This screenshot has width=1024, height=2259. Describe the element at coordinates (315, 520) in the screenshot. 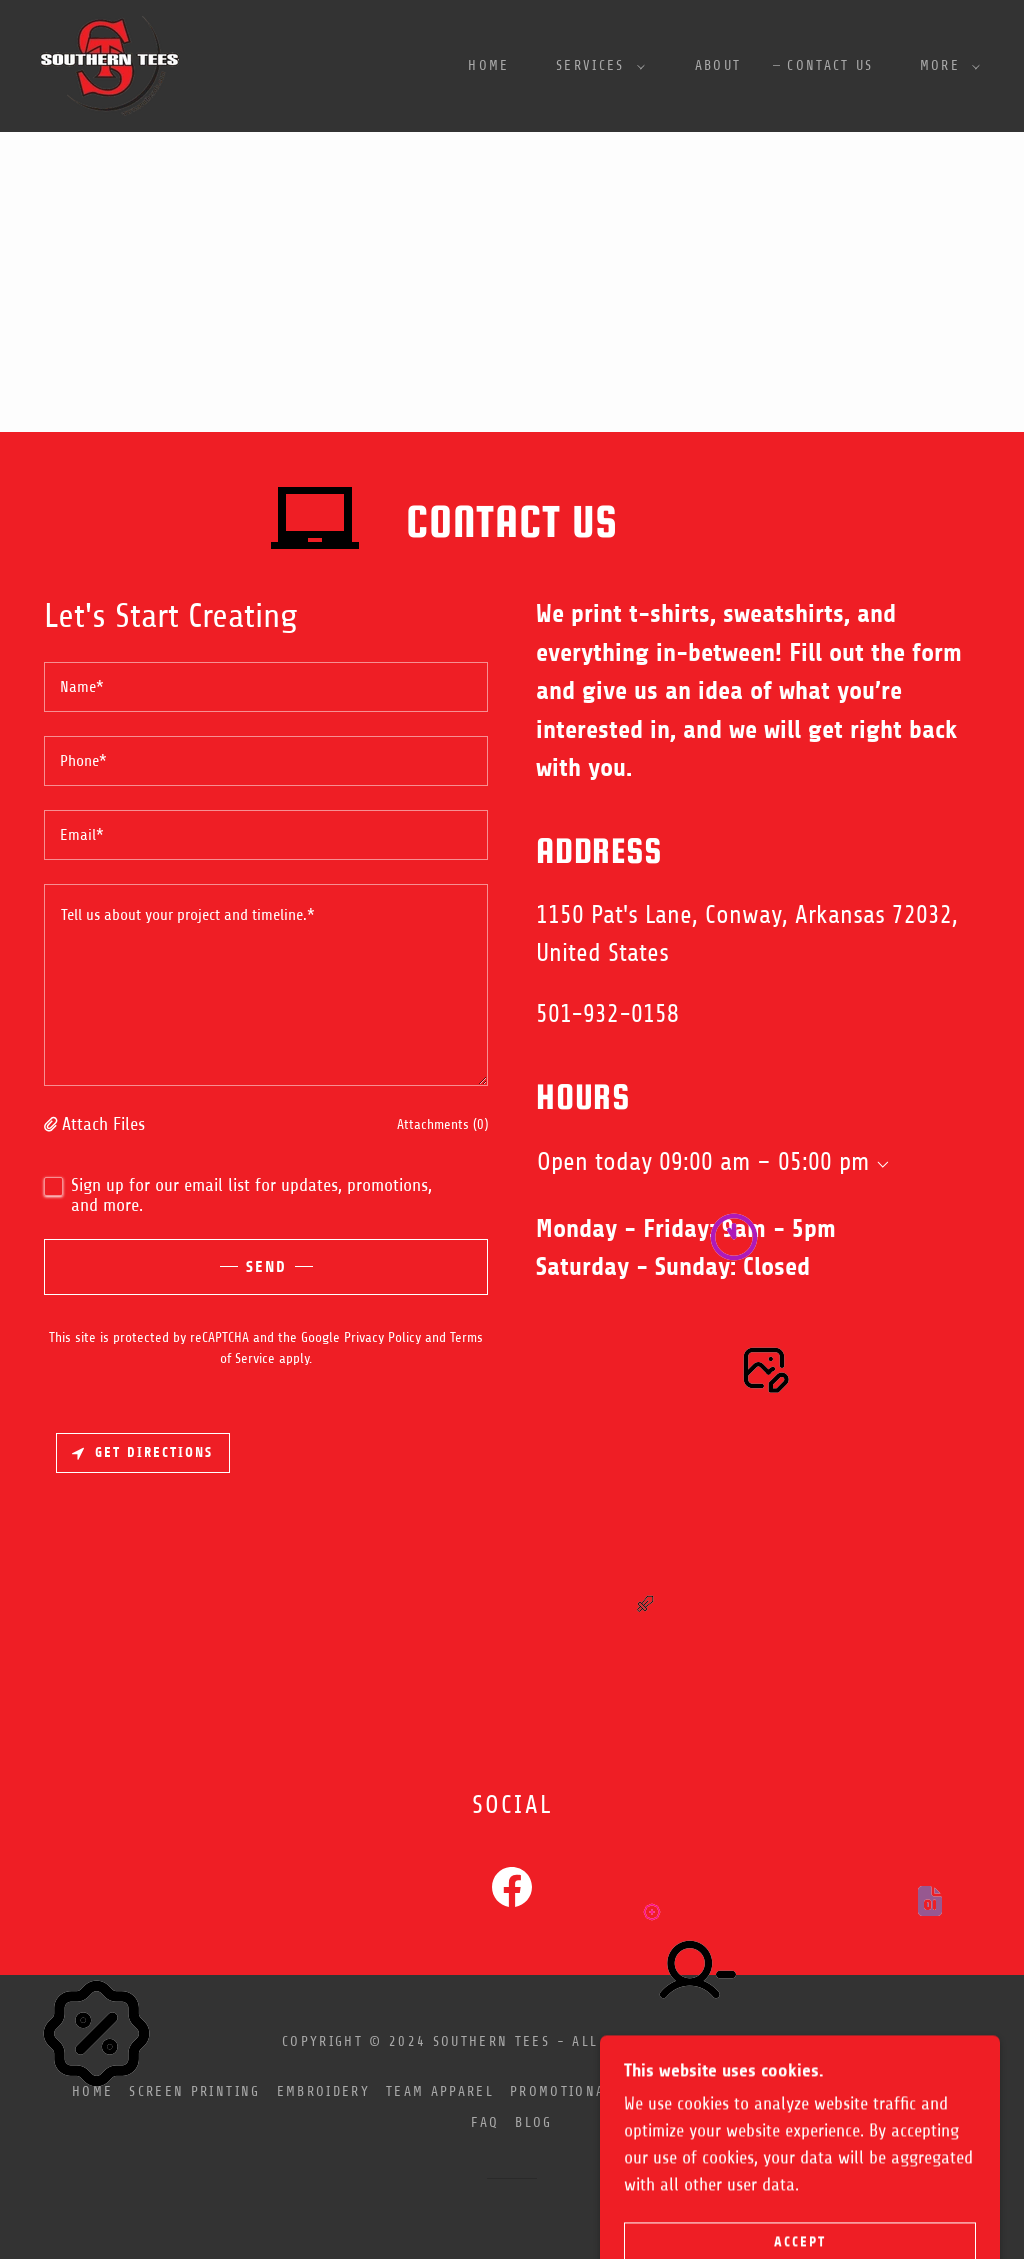

I see `access chromebook or laptop settings` at that location.